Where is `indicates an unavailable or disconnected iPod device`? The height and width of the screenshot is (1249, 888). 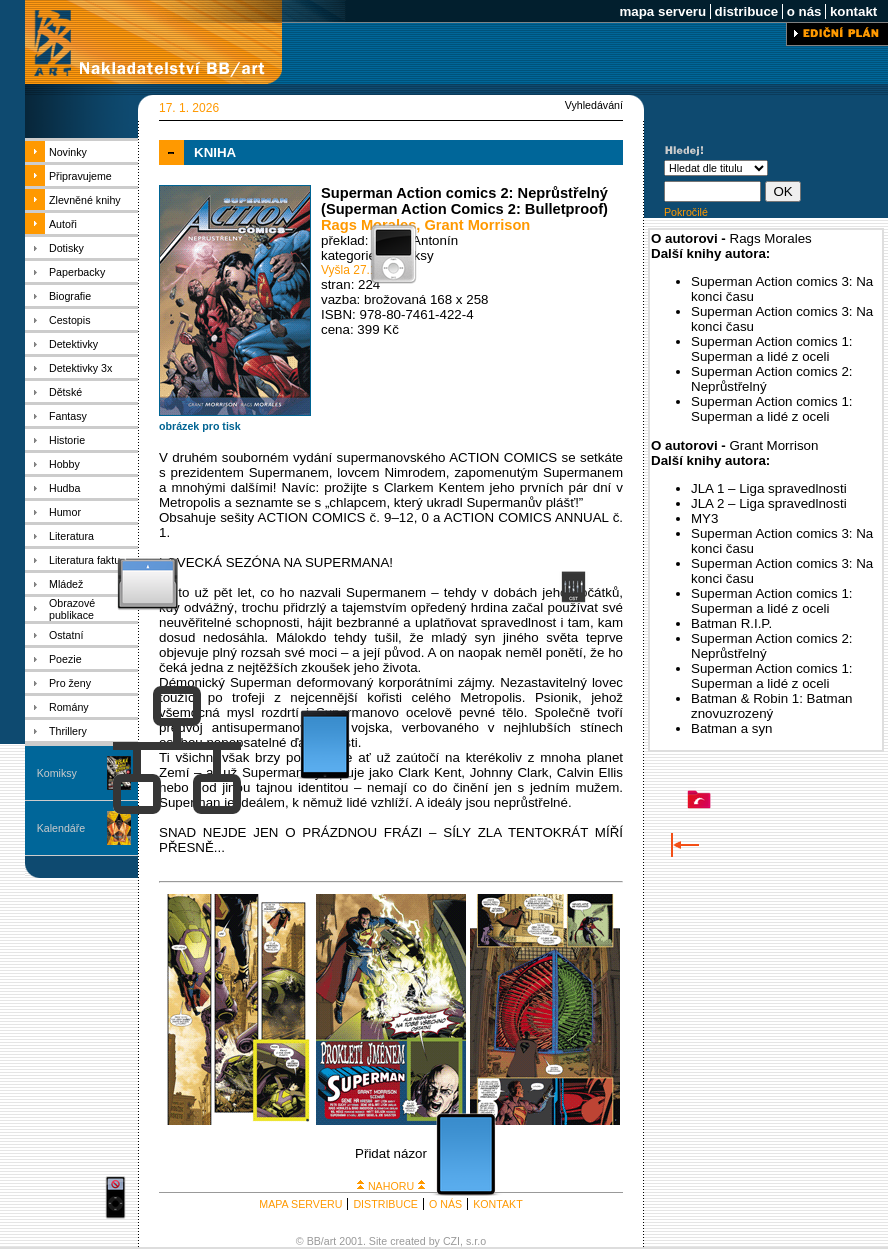
indicates an unavailable or disconnected iPod device is located at coordinates (115, 1197).